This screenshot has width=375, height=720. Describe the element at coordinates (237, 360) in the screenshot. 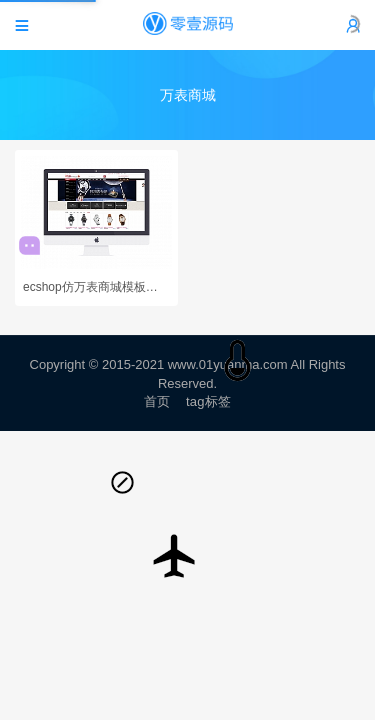

I see `indicates cold or low temperature` at that location.